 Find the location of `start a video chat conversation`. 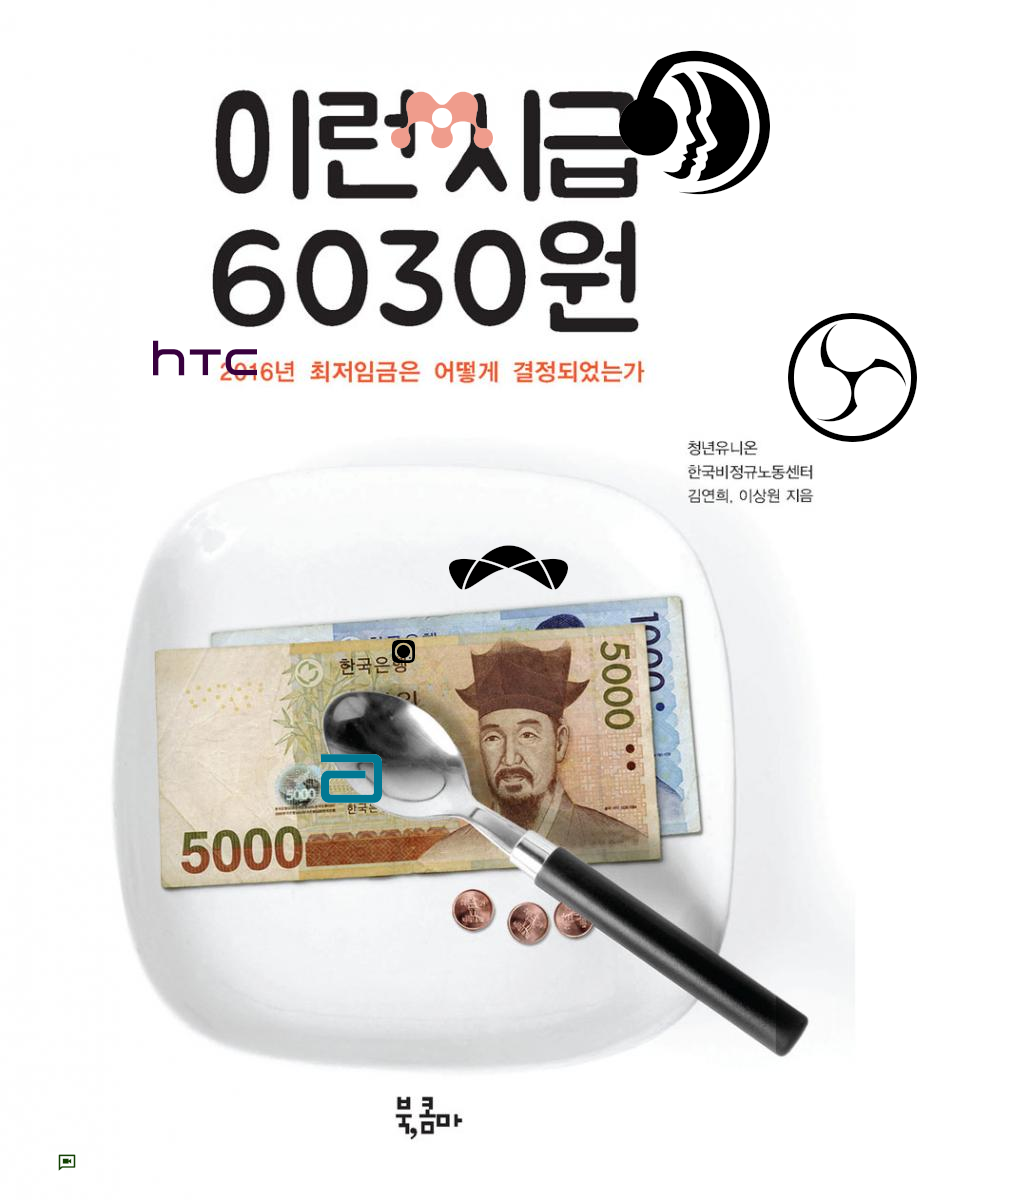

start a video chat conversation is located at coordinates (67, 1162).